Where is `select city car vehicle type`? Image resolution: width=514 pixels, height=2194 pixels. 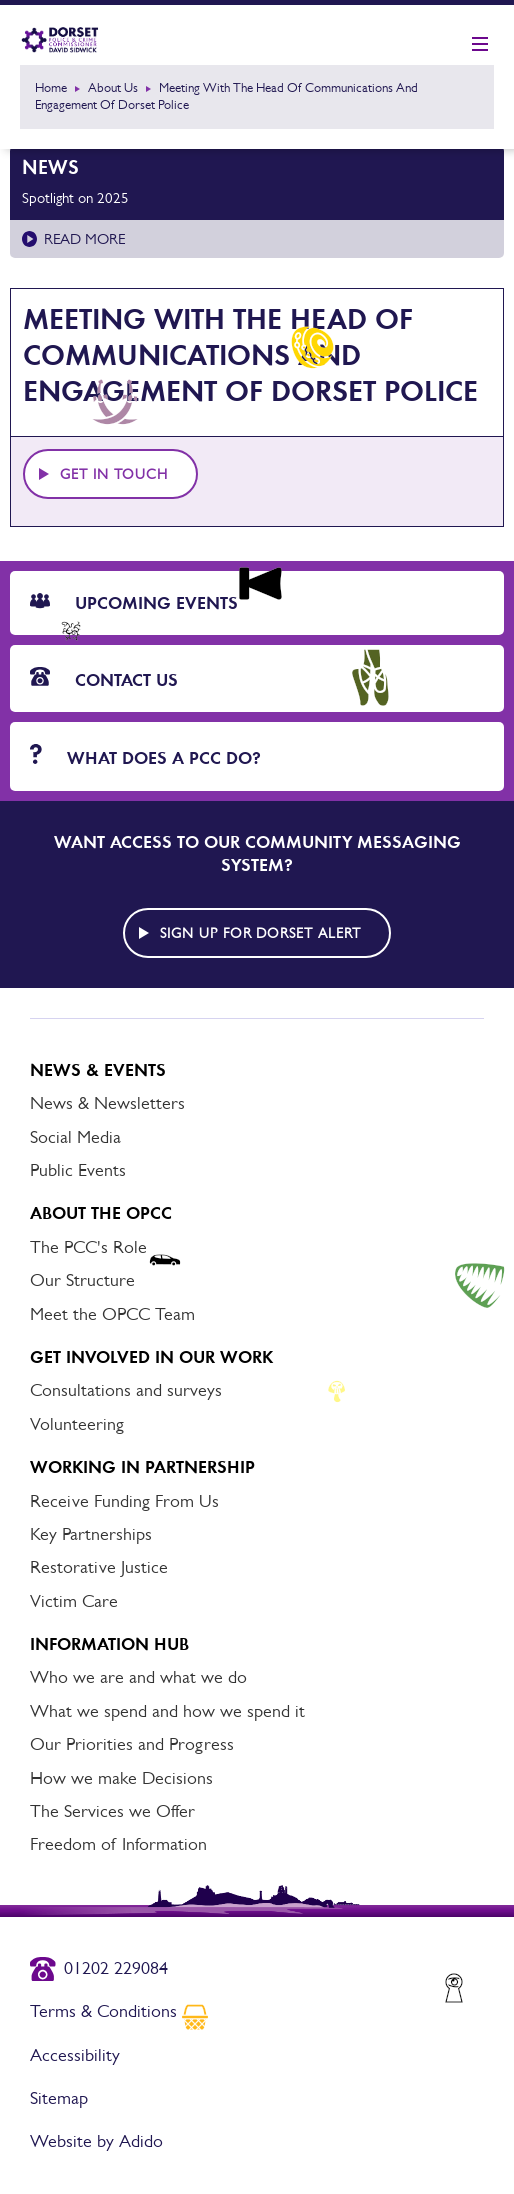
select city car vehicle type is located at coordinates (165, 1260).